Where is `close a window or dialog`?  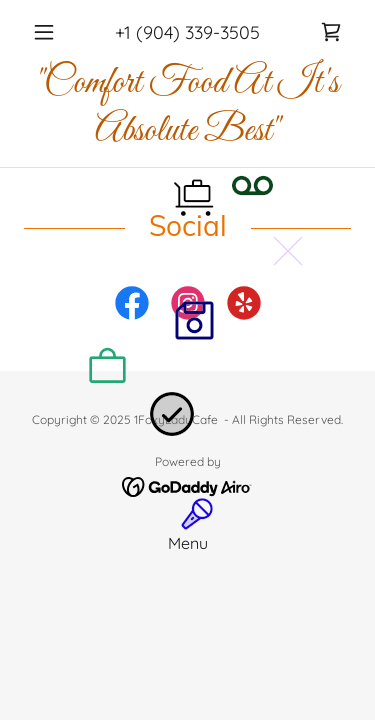
close a window or dialog is located at coordinates (288, 251).